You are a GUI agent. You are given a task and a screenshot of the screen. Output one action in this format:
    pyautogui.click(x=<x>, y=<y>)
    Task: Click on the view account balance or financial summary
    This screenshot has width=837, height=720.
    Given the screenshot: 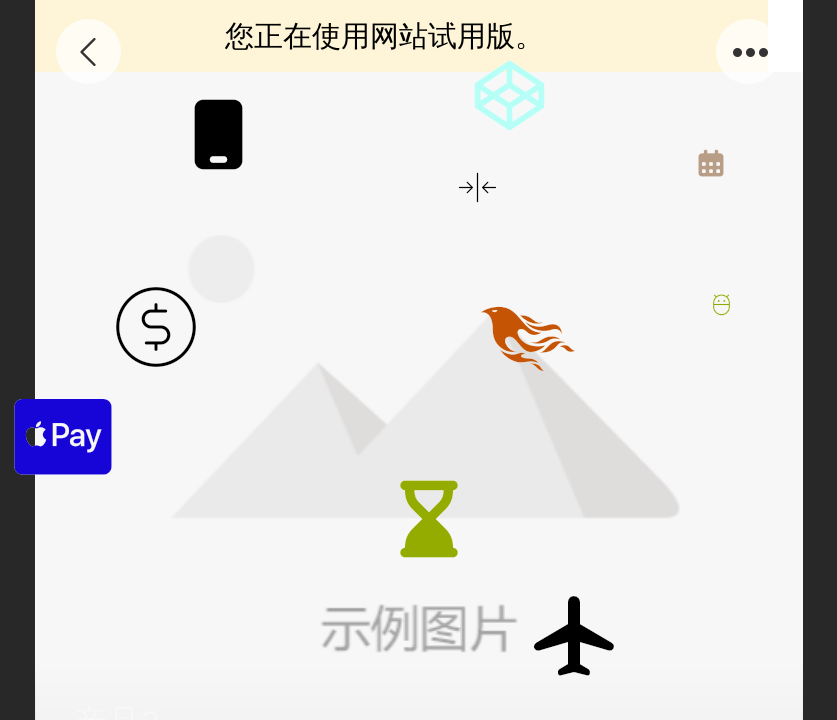 What is the action you would take?
    pyautogui.click(x=156, y=327)
    